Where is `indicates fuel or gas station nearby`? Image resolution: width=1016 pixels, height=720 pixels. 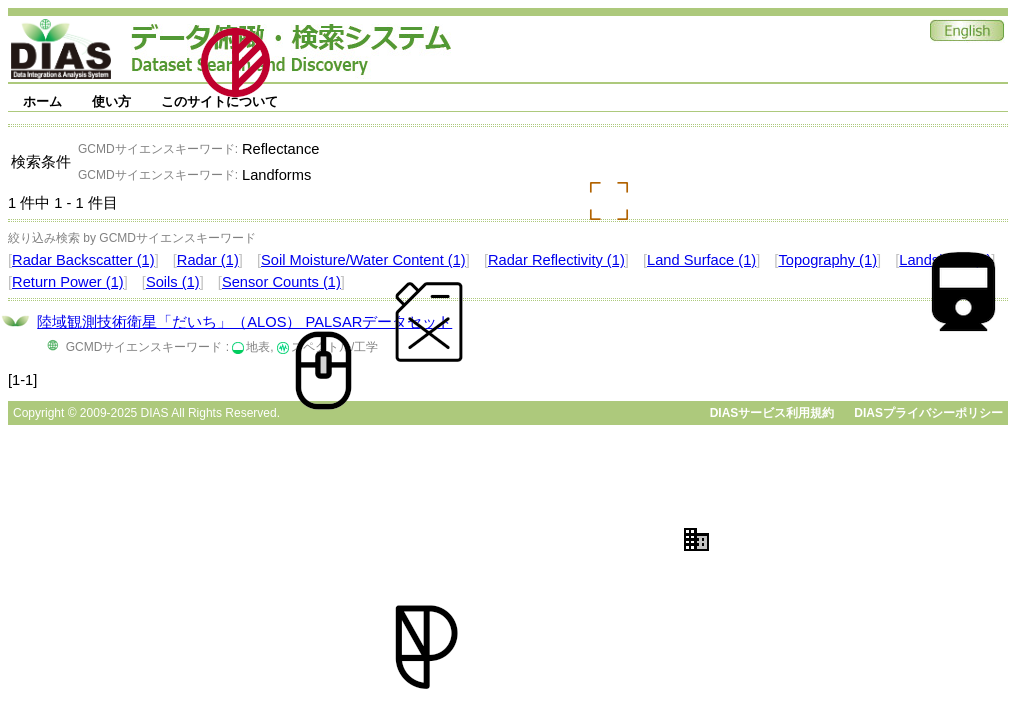 indicates fuel or gas station nearby is located at coordinates (429, 322).